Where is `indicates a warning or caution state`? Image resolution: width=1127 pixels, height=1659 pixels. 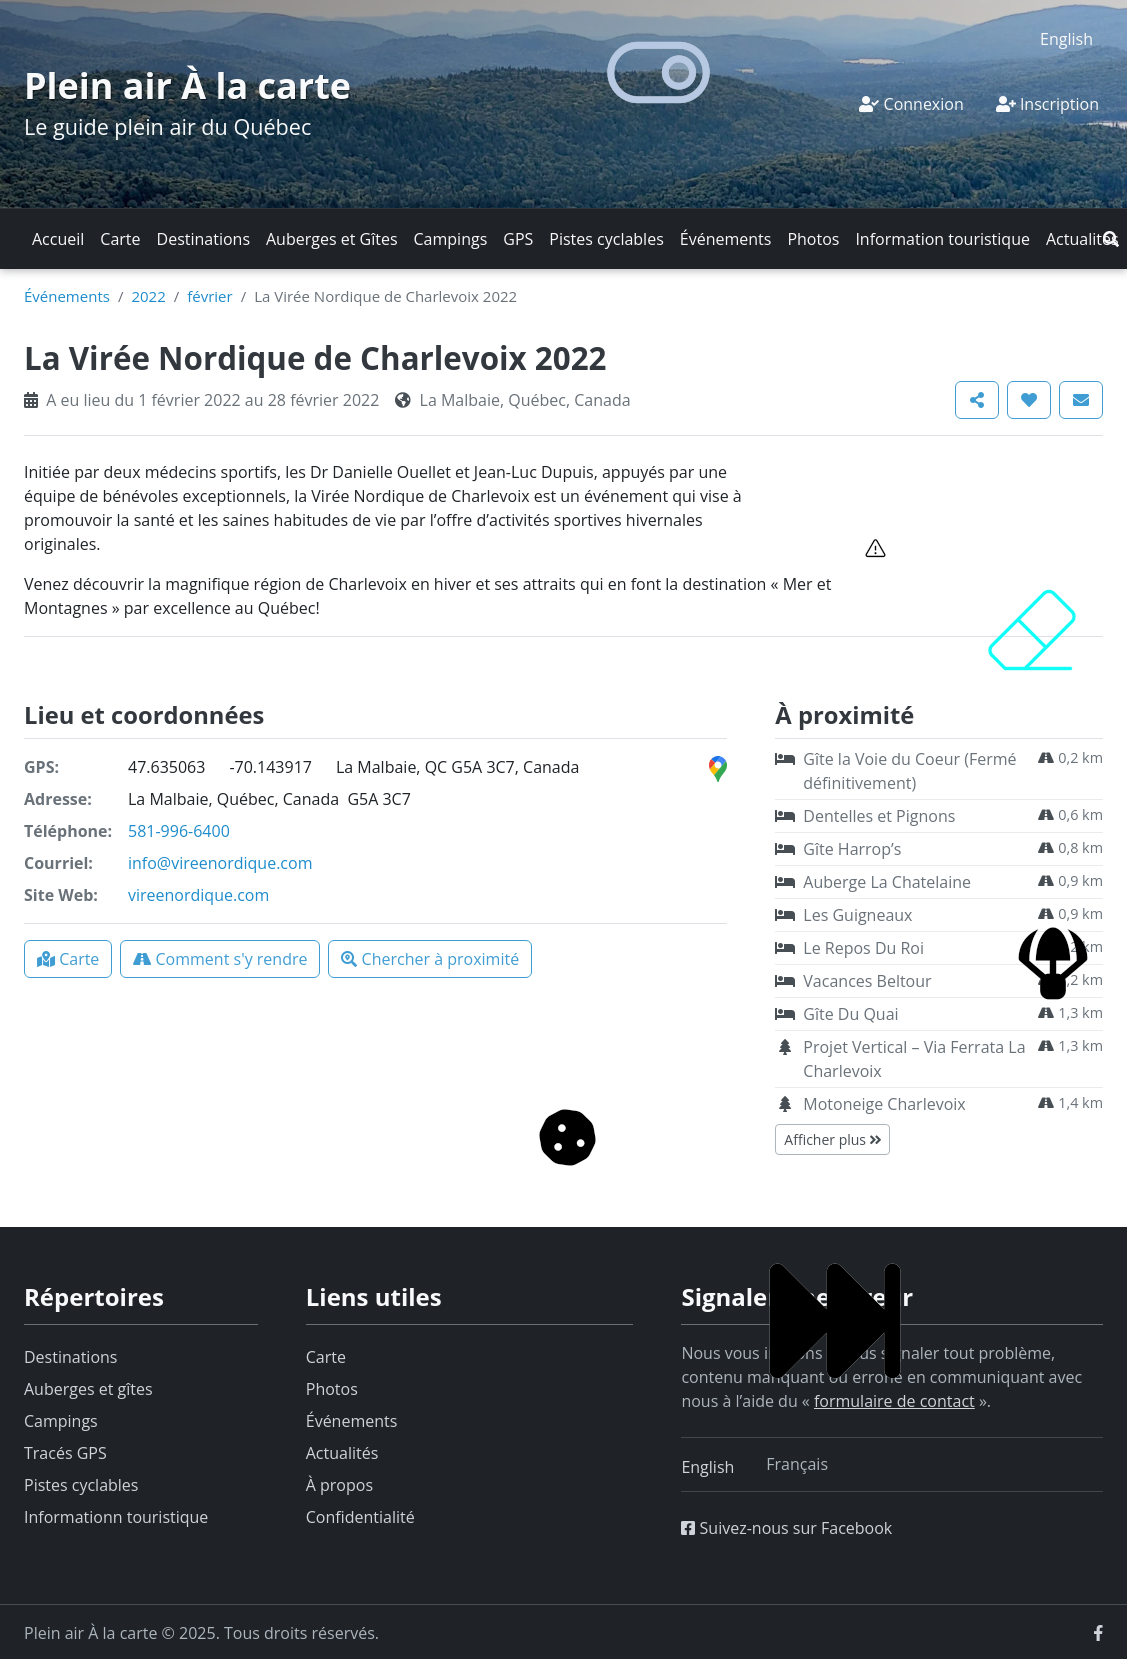 indicates a warning or caution state is located at coordinates (875, 548).